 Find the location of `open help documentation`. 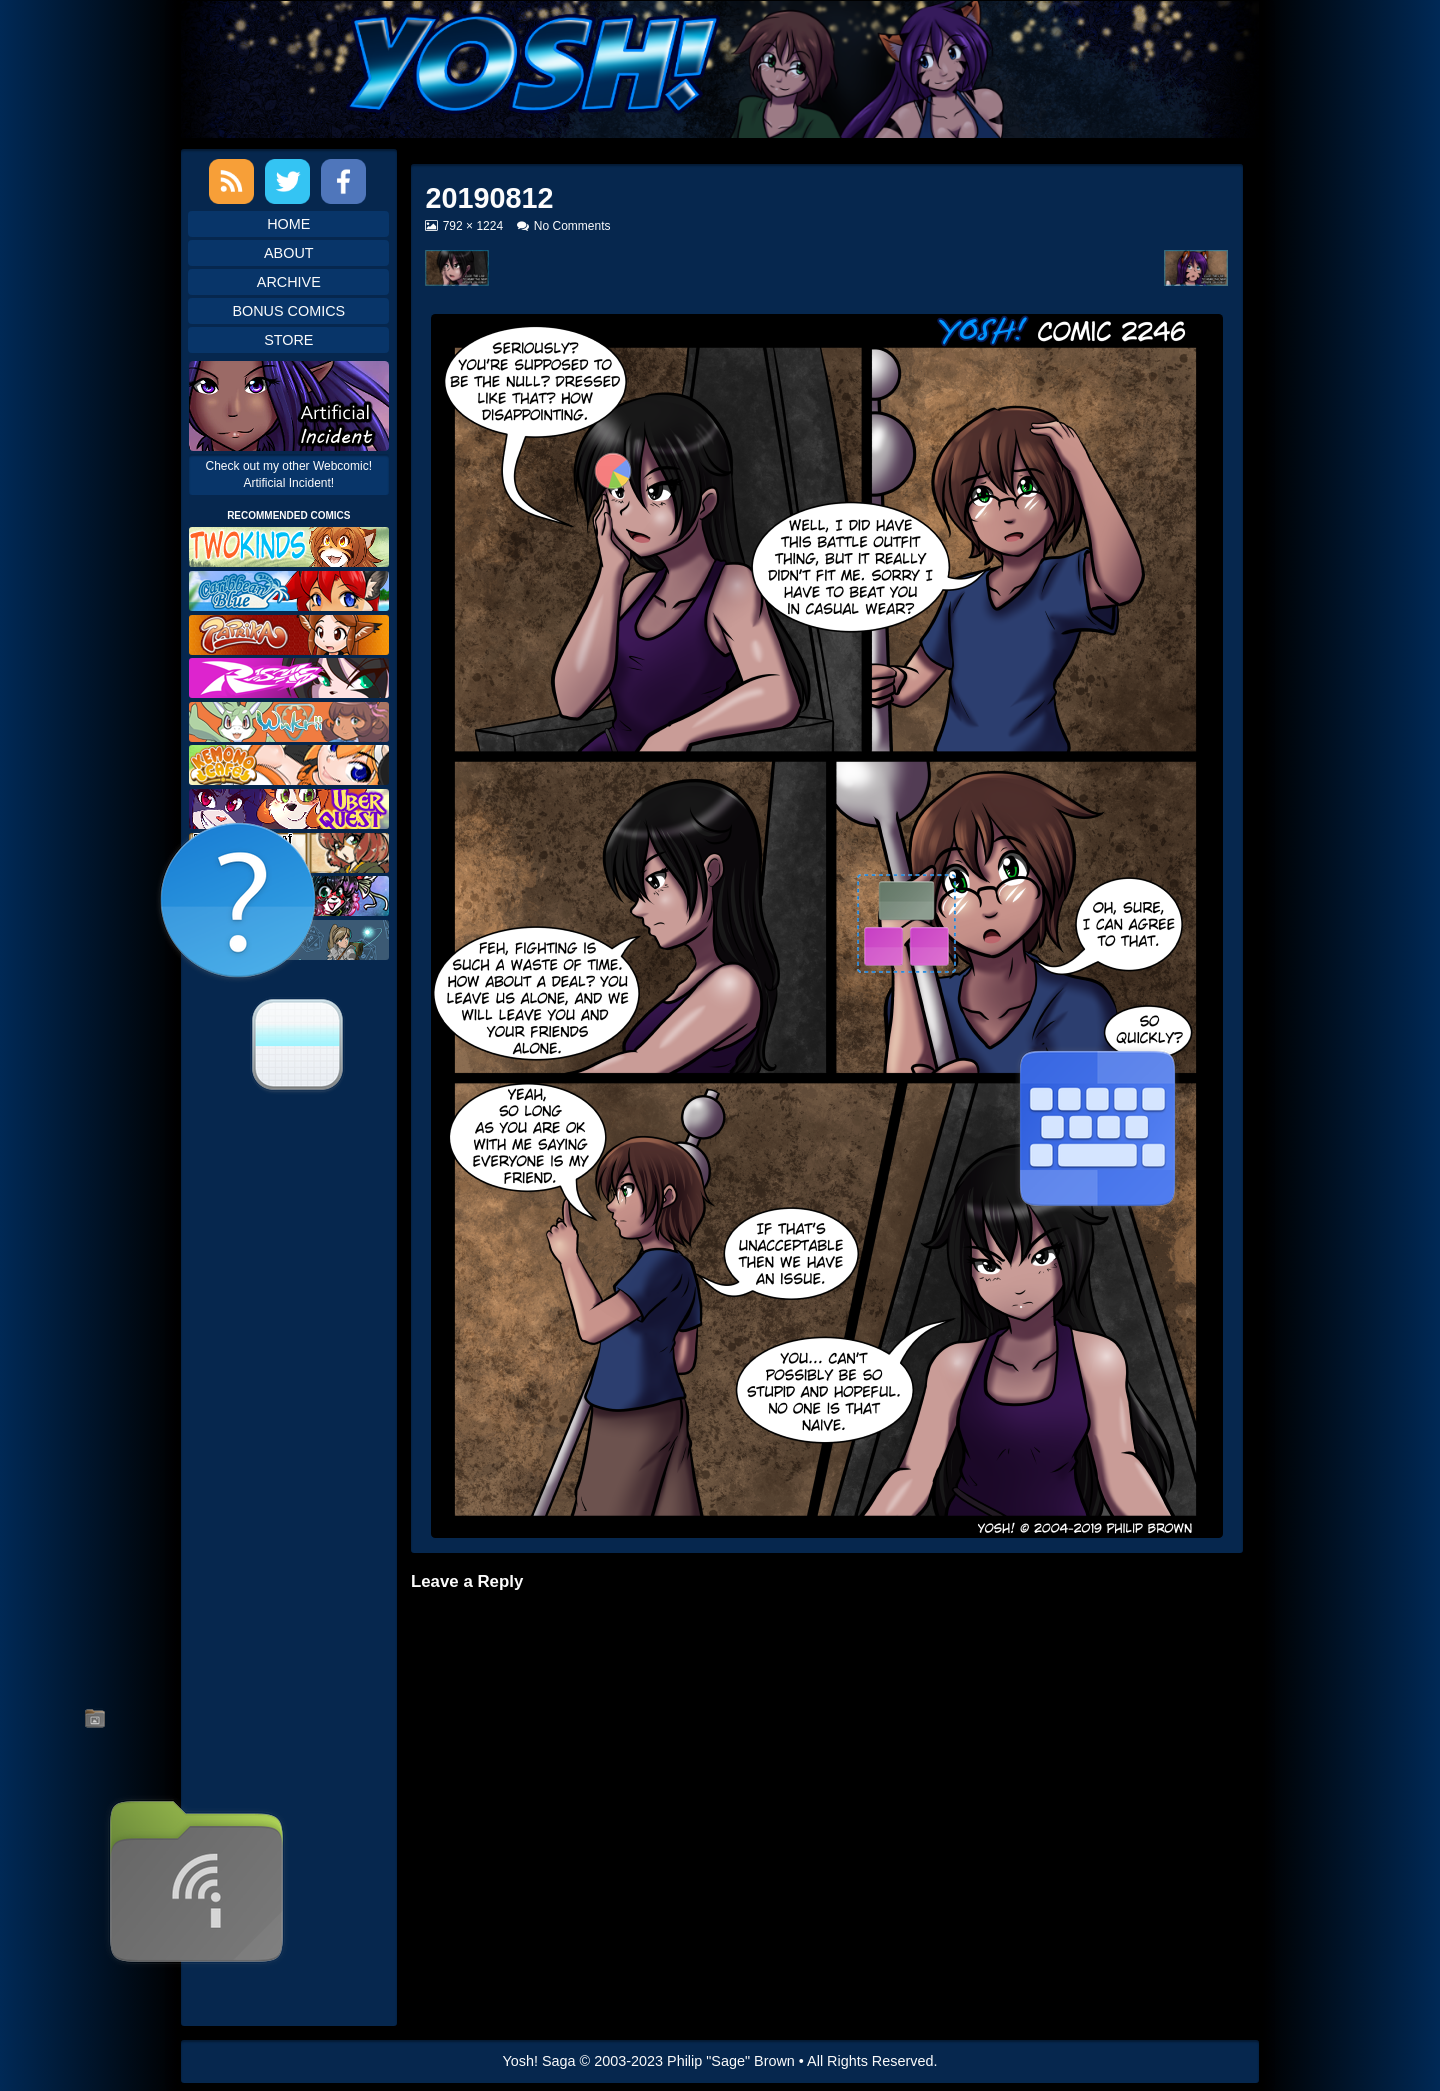

open help documentation is located at coordinates (238, 900).